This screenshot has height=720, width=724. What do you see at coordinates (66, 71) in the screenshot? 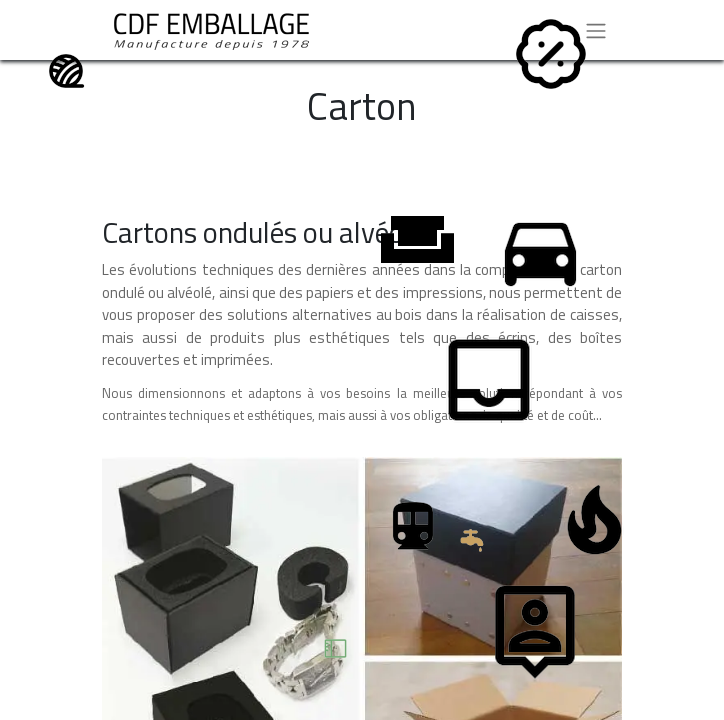
I see `access knitting or crochet patterns` at bounding box center [66, 71].